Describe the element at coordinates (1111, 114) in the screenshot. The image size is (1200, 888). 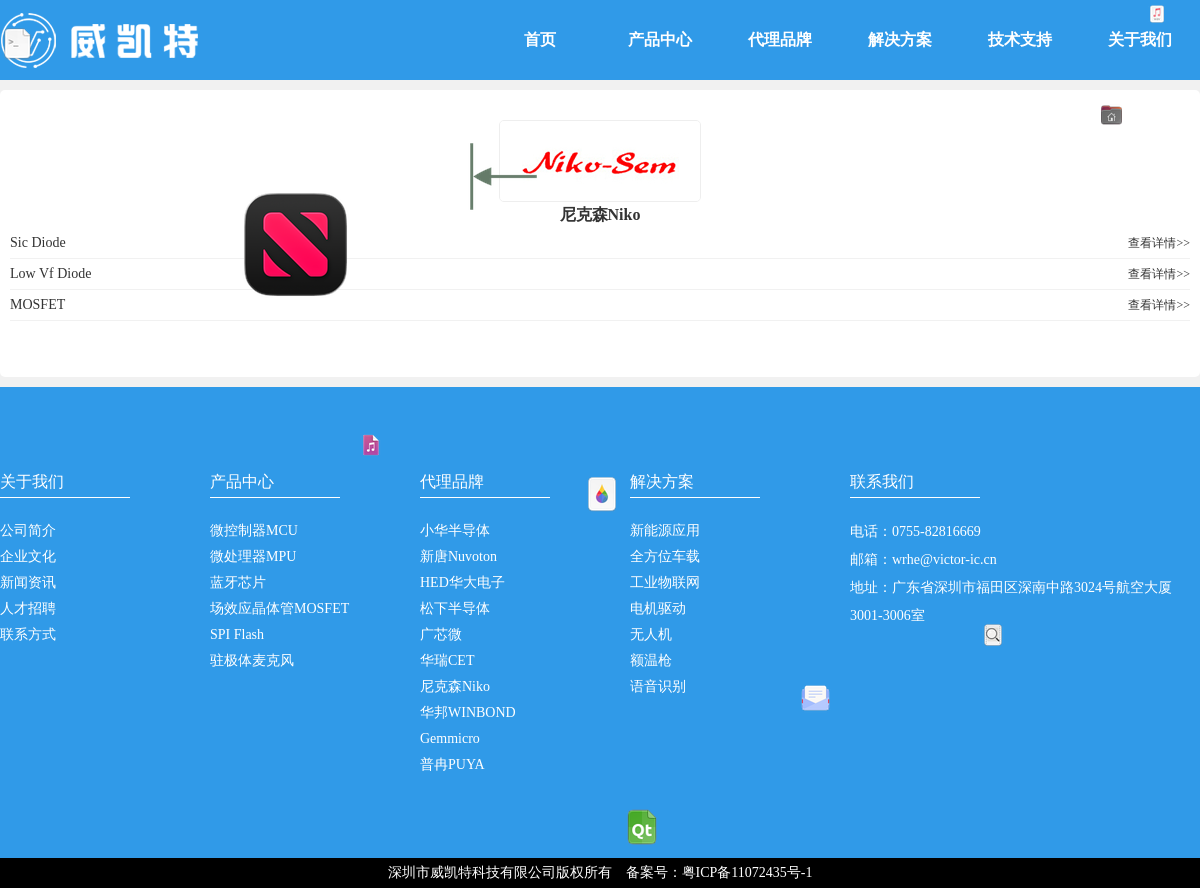
I see `access your home folder` at that location.